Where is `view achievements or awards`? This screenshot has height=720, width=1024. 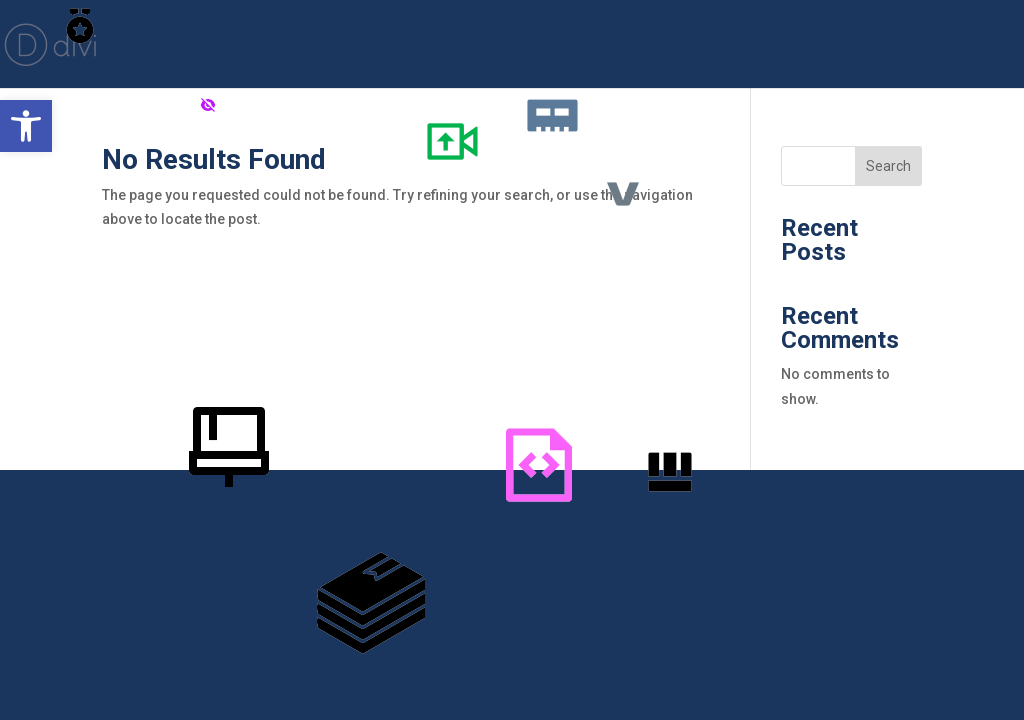
view achievements or awards is located at coordinates (80, 25).